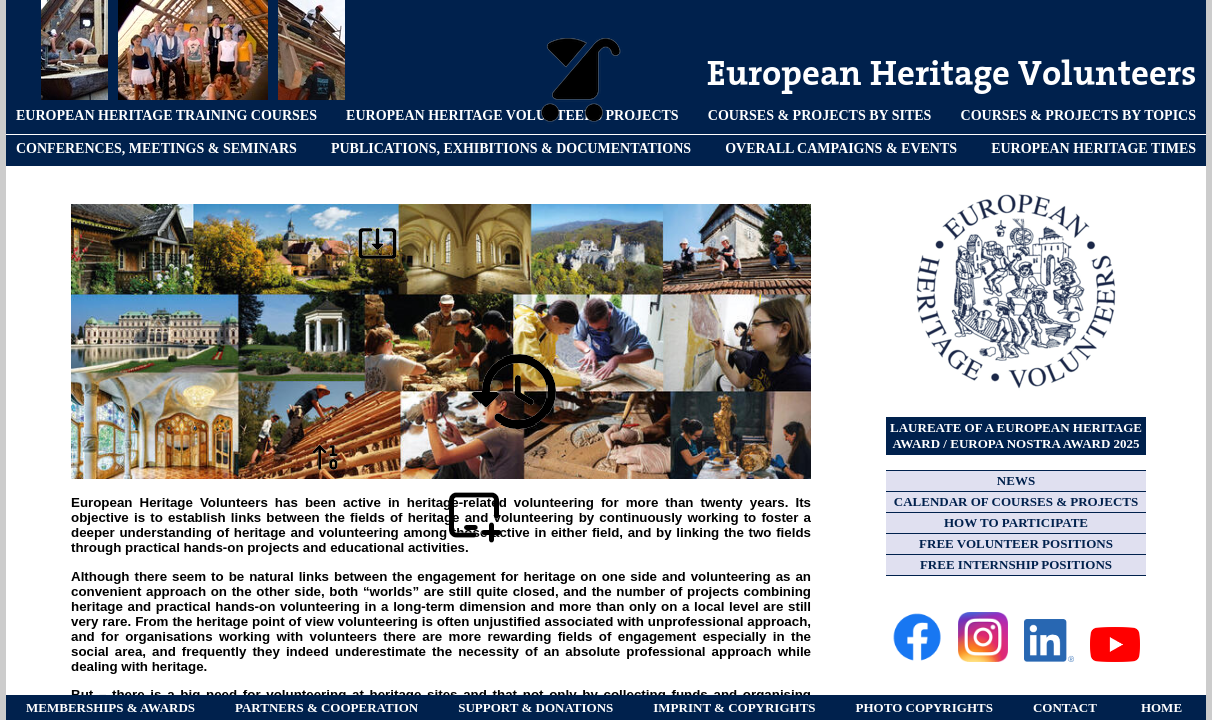 Image resolution: width=1212 pixels, height=720 pixels. Describe the element at coordinates (377, 243) in the screenshot. I see `download a system update` at that location.